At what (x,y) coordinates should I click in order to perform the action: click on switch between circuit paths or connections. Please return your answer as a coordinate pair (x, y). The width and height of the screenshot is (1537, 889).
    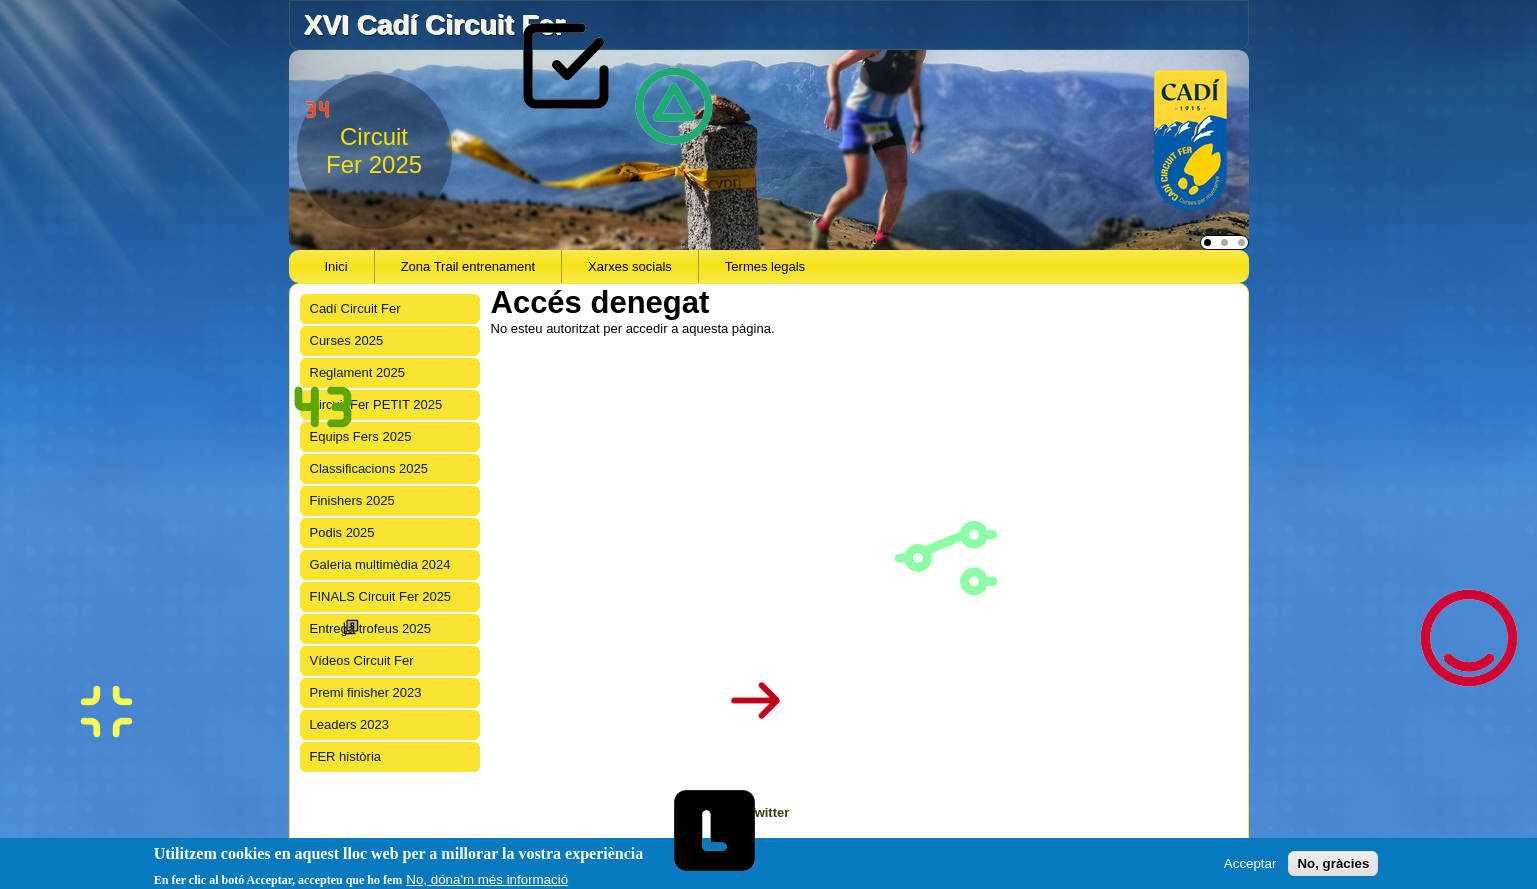
    Looking at the image, I should click on (946, 558).